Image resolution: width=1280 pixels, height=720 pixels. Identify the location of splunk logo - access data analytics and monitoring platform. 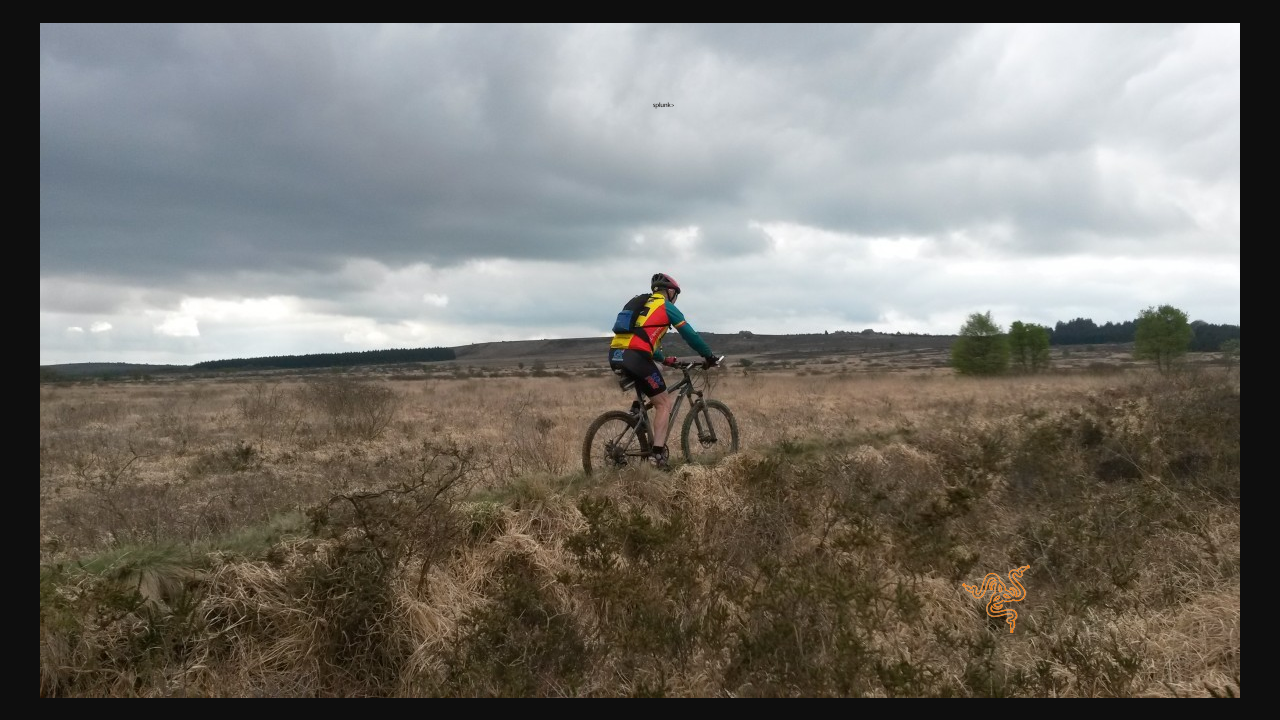
(663, 105).